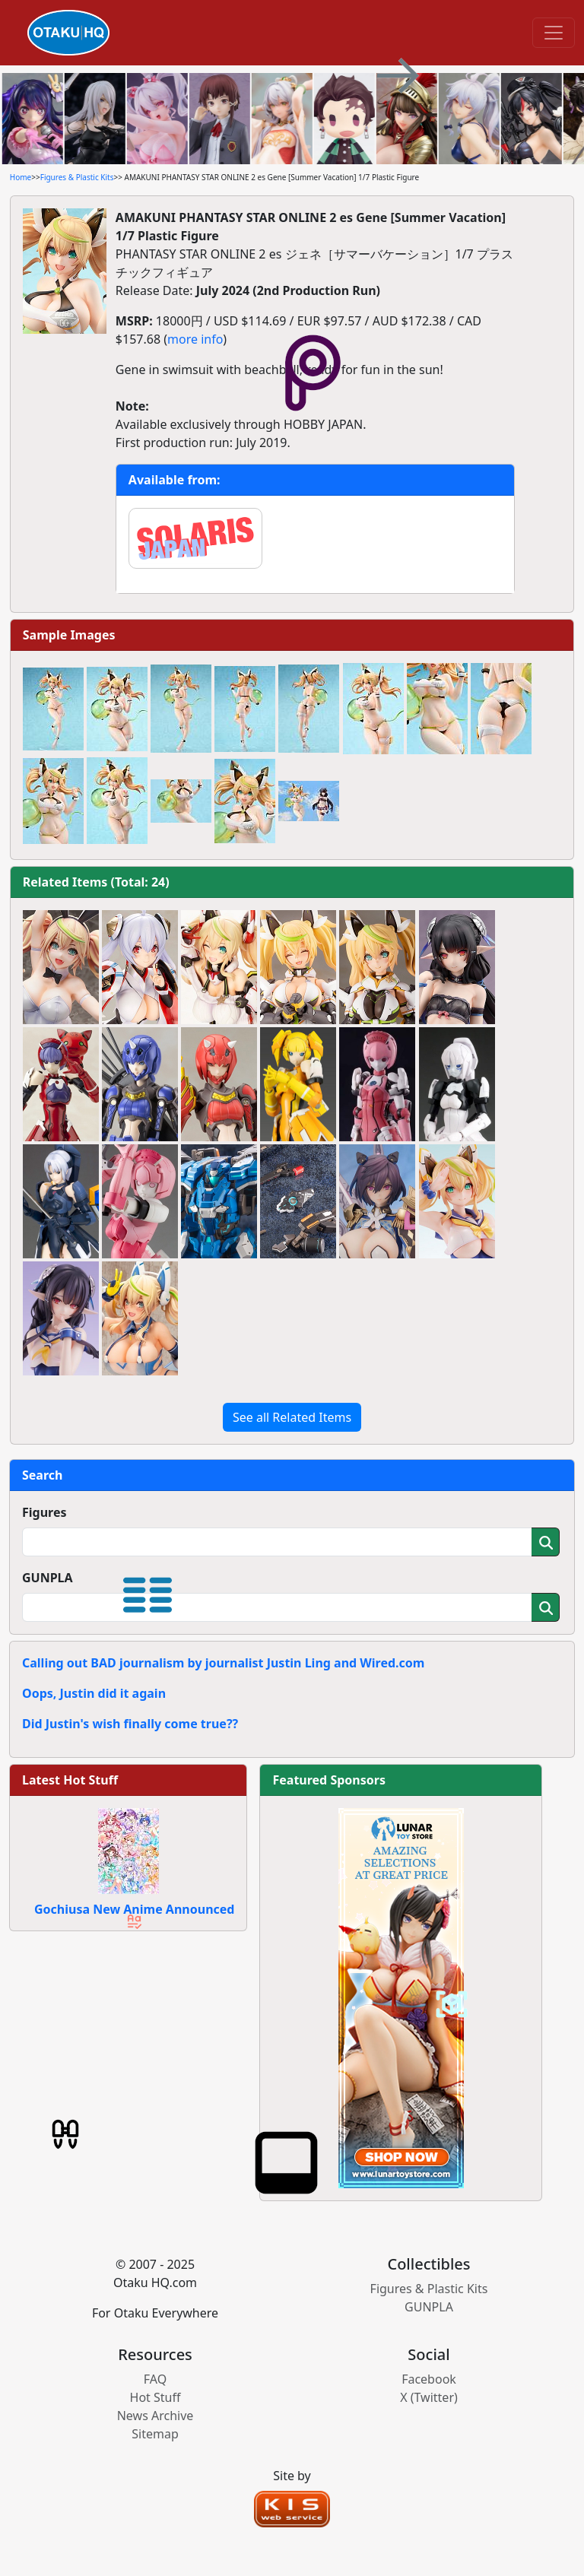  What do you see at coordinates (148, 1596) in the screenshot?
I see `switch to multi-column text layout` at bounding box center [148, 1596].